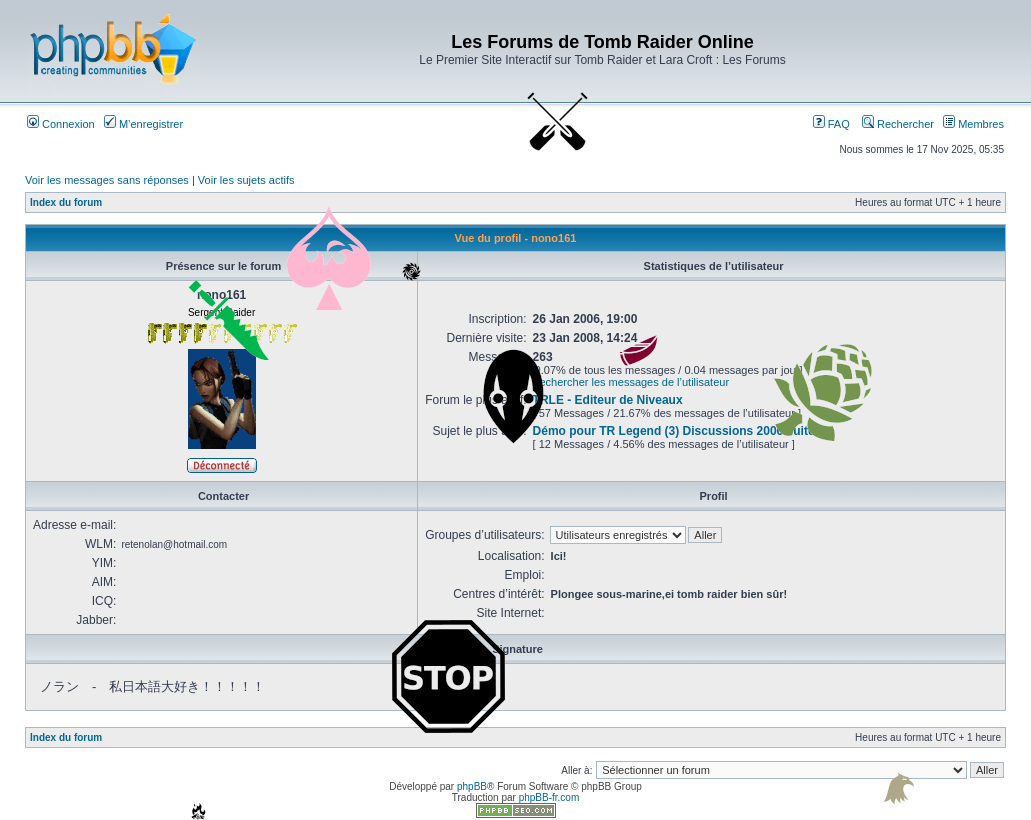 This screenshot has height=820, width=1031. I want to click on select artichoke as an ingredient, so click(823, 392).